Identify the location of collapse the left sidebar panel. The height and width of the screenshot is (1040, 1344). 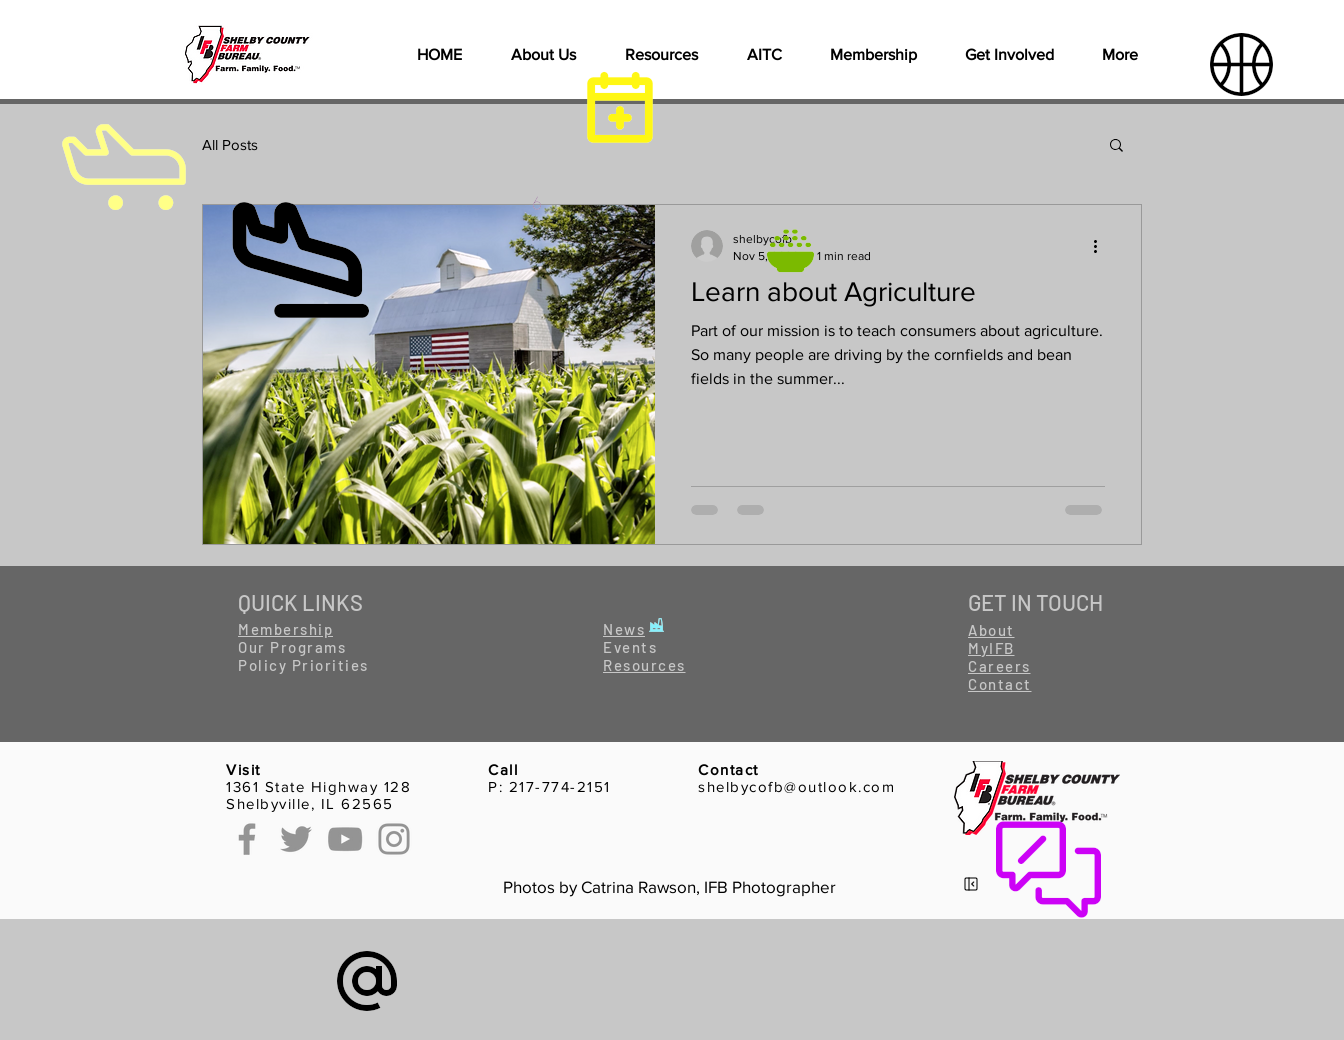
(971, 884).